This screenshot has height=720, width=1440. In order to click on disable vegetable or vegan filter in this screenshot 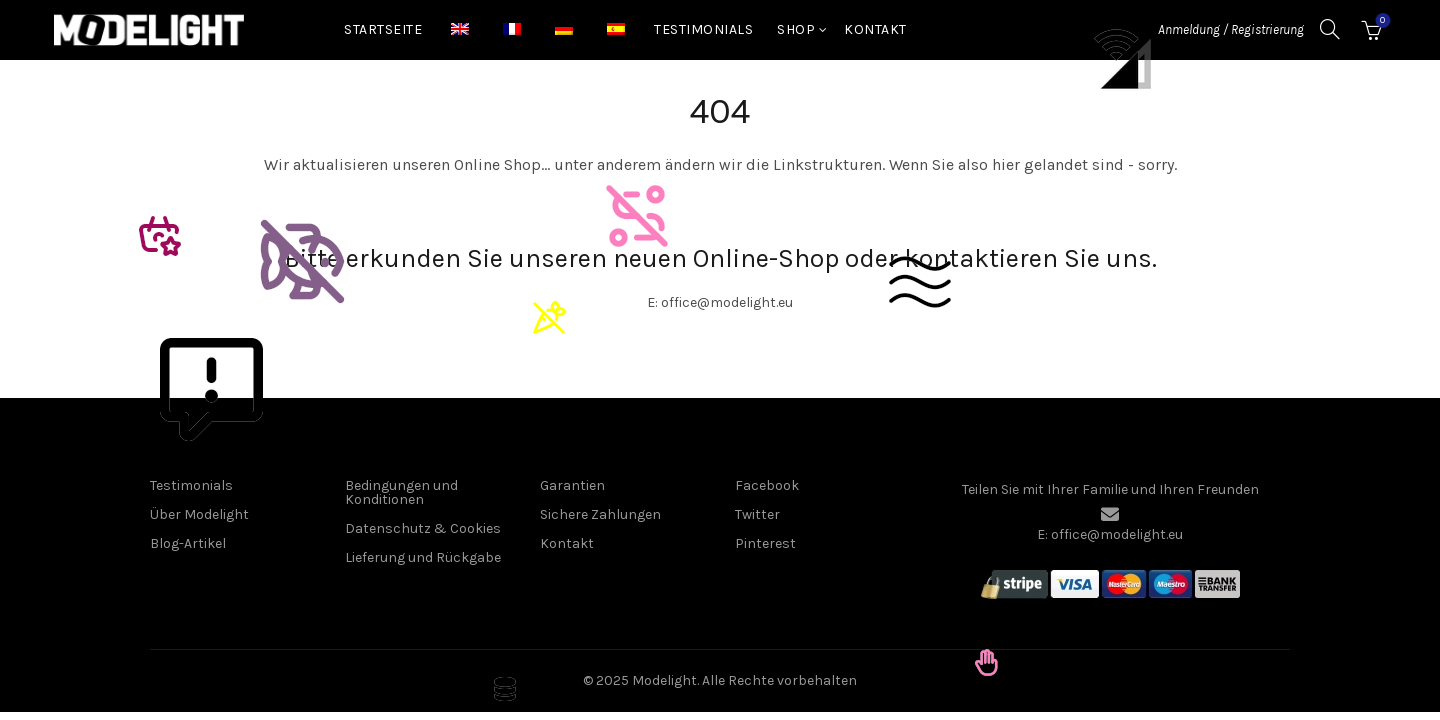, I will do `click(549, 318)`.